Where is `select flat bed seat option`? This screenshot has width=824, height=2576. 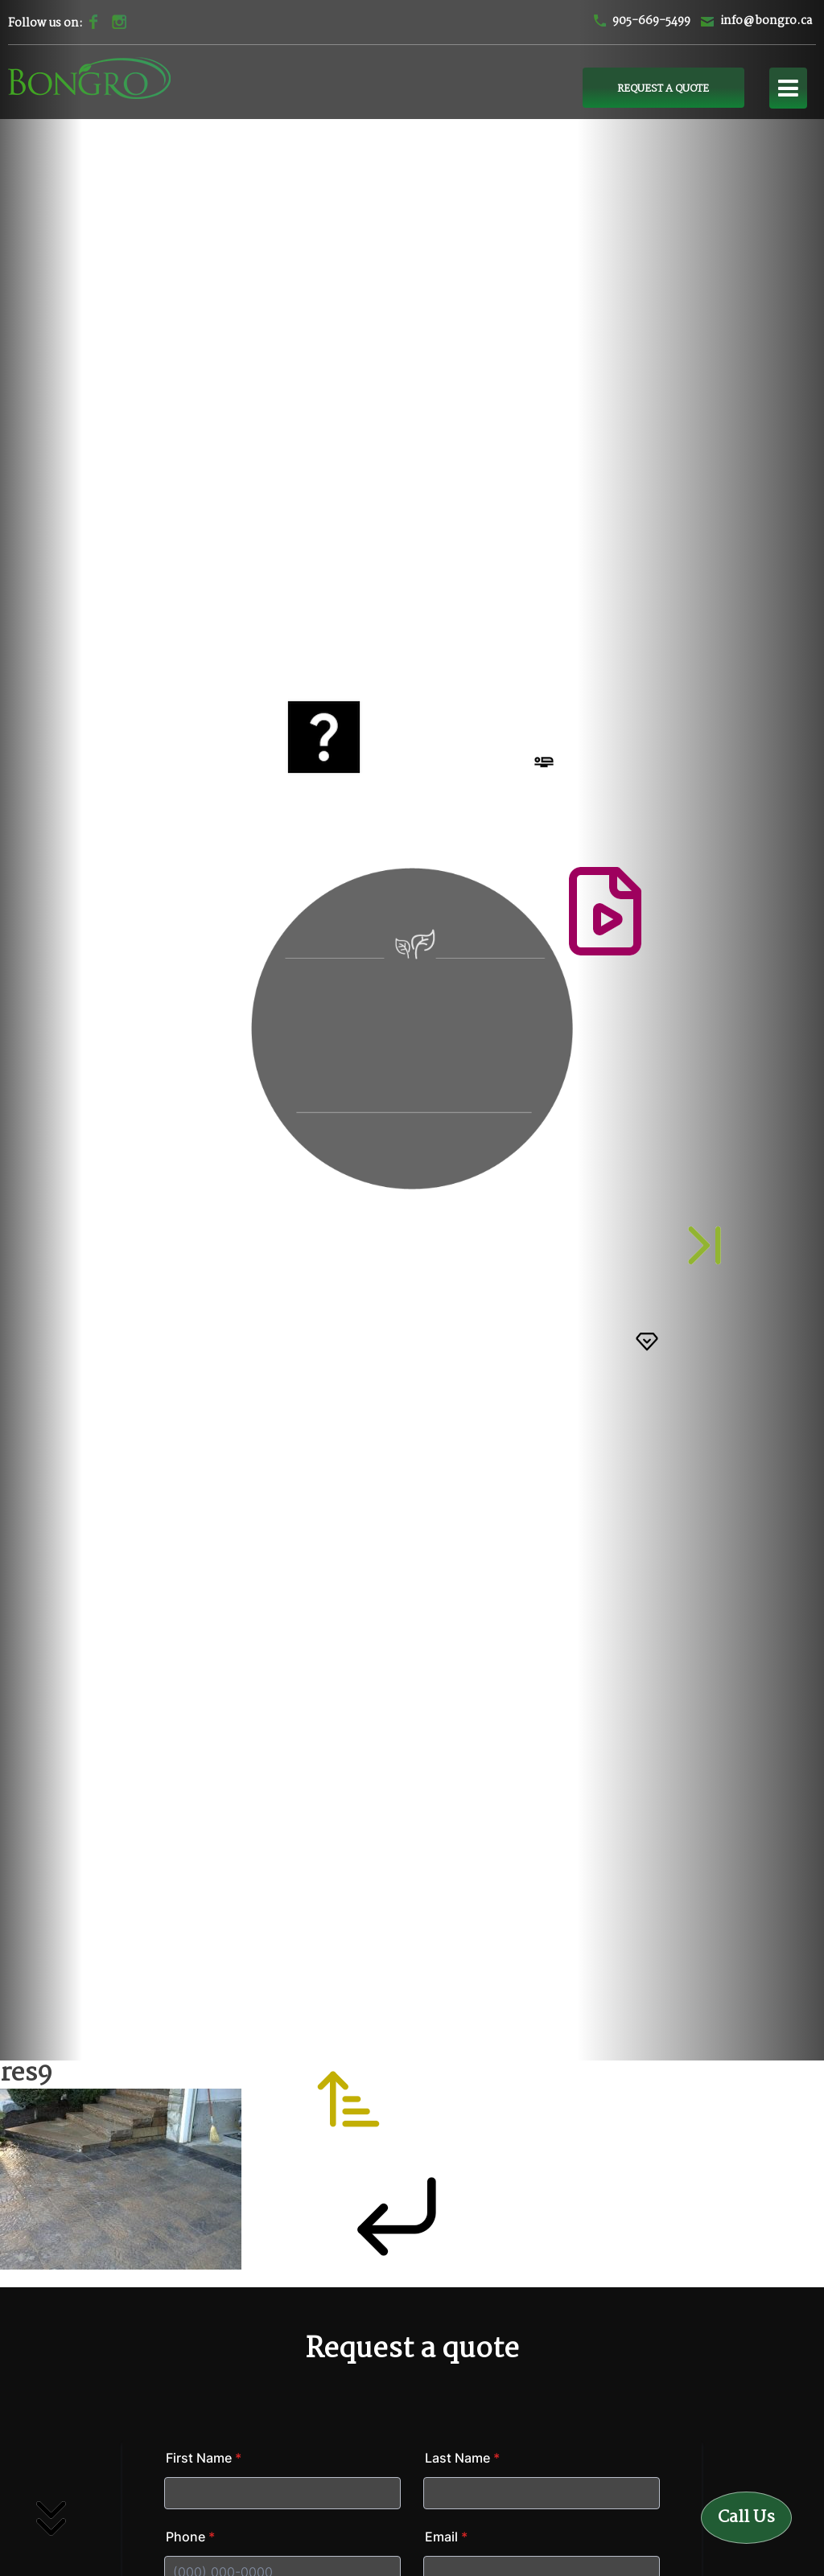 select flat bed seat option is located at coordinates (544, 762).